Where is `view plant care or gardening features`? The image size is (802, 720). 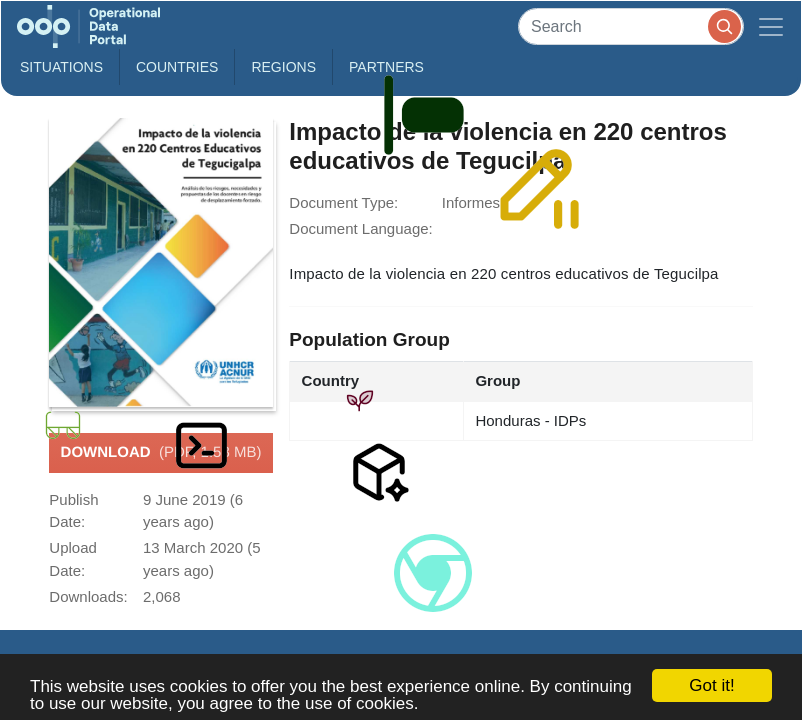
view plant care or gardening features is located at coordinates (360, 400).